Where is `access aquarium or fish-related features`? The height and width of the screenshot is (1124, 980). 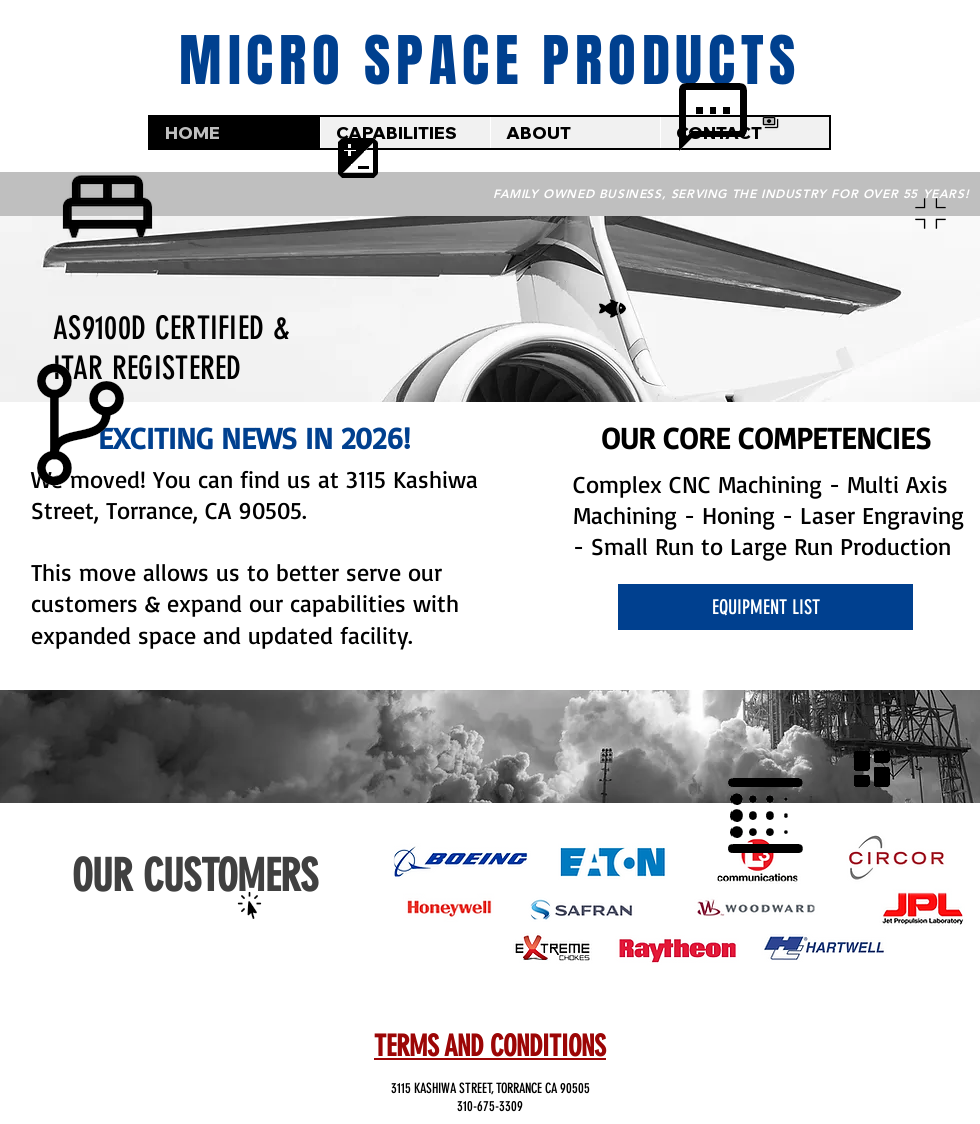
access aquarium or fish-related features is located at coordinates (612, 308).